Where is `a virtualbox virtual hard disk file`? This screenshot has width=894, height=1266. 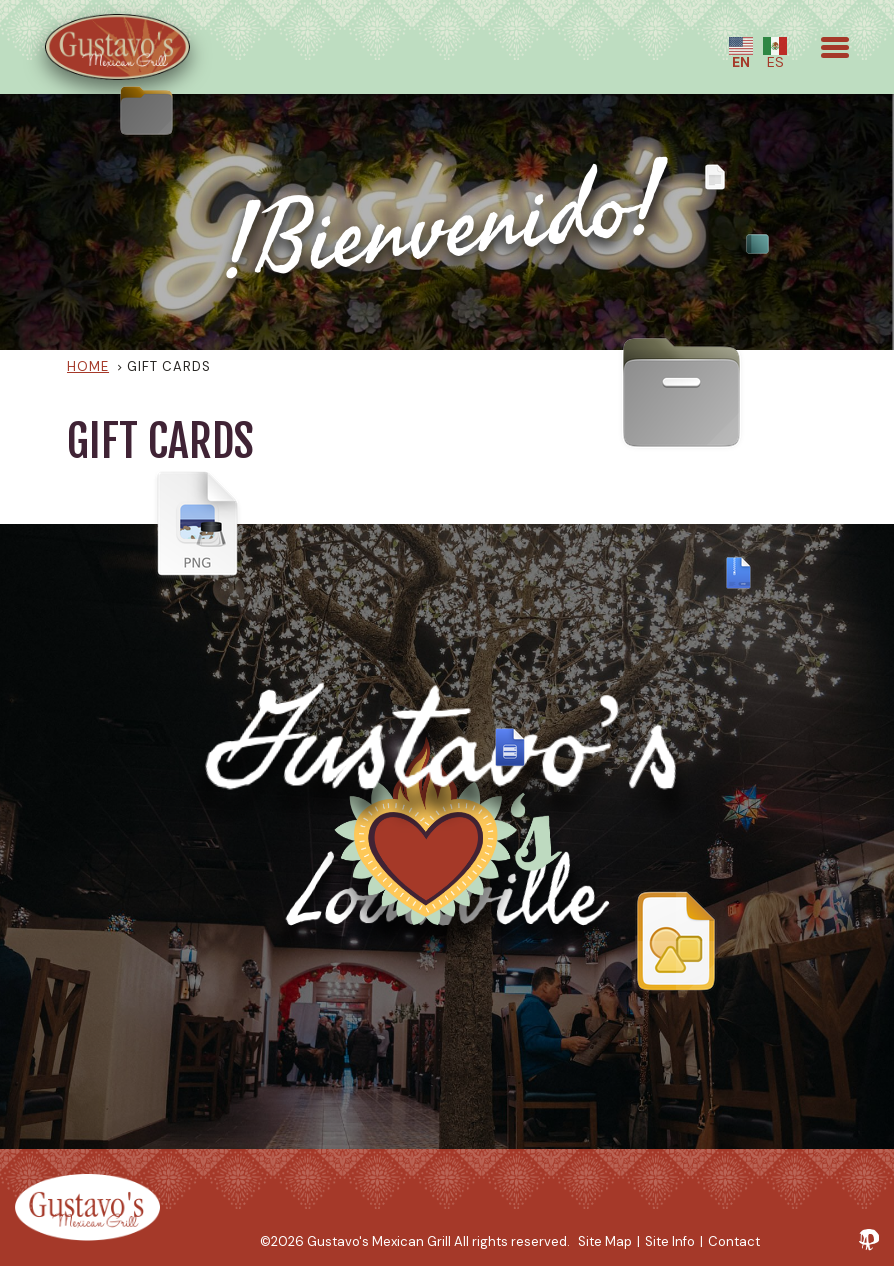
a virtualbox virtual hard disk file is located at coordinates (738, 573).